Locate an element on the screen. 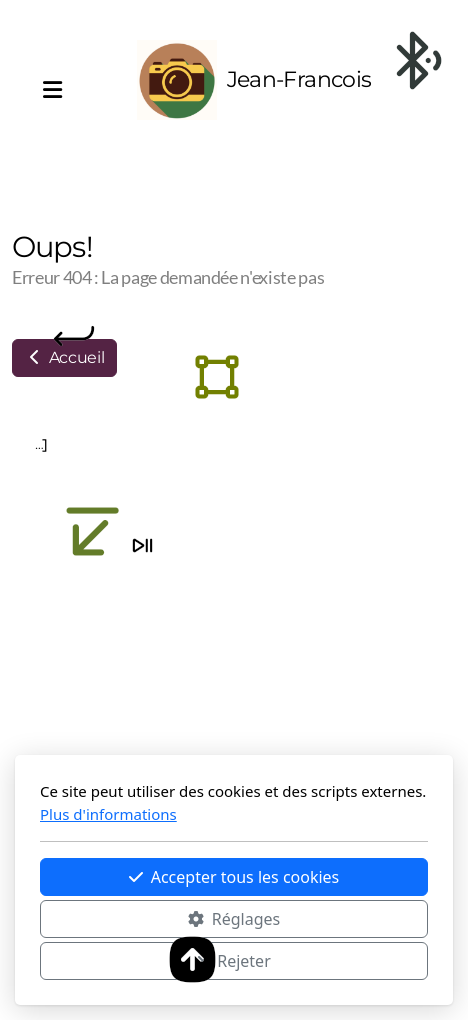  indicates end of a code block or container is located at coordinates (41, 445).